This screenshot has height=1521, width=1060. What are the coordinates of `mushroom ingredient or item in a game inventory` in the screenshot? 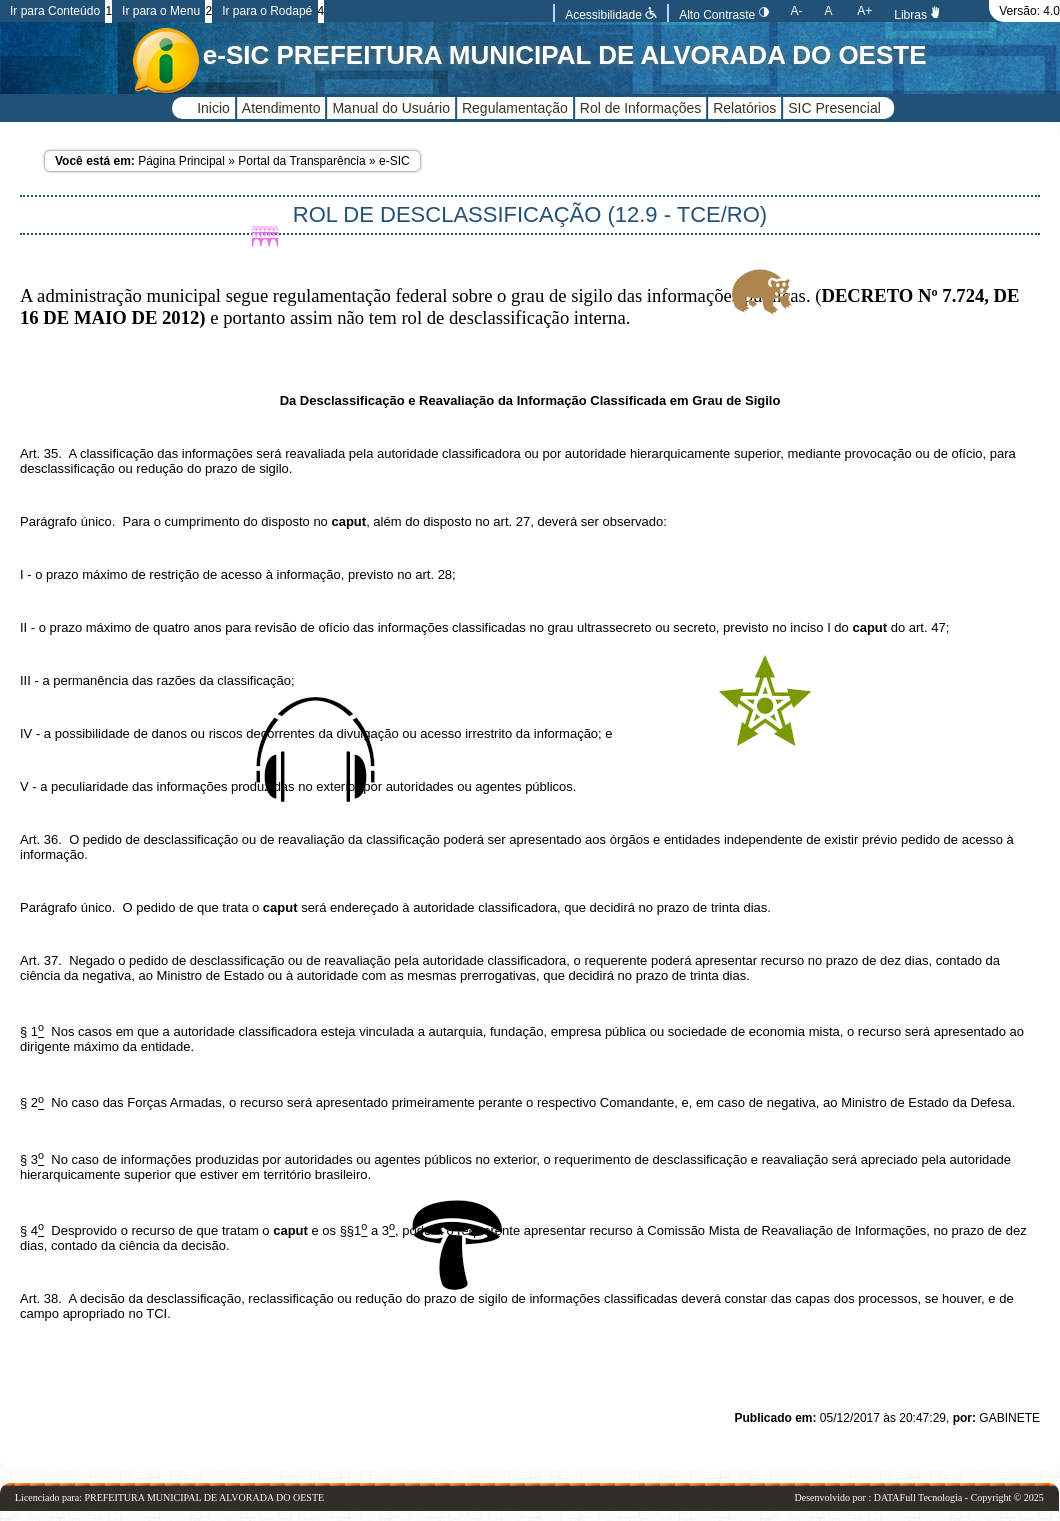 It's located at (457, 1244).